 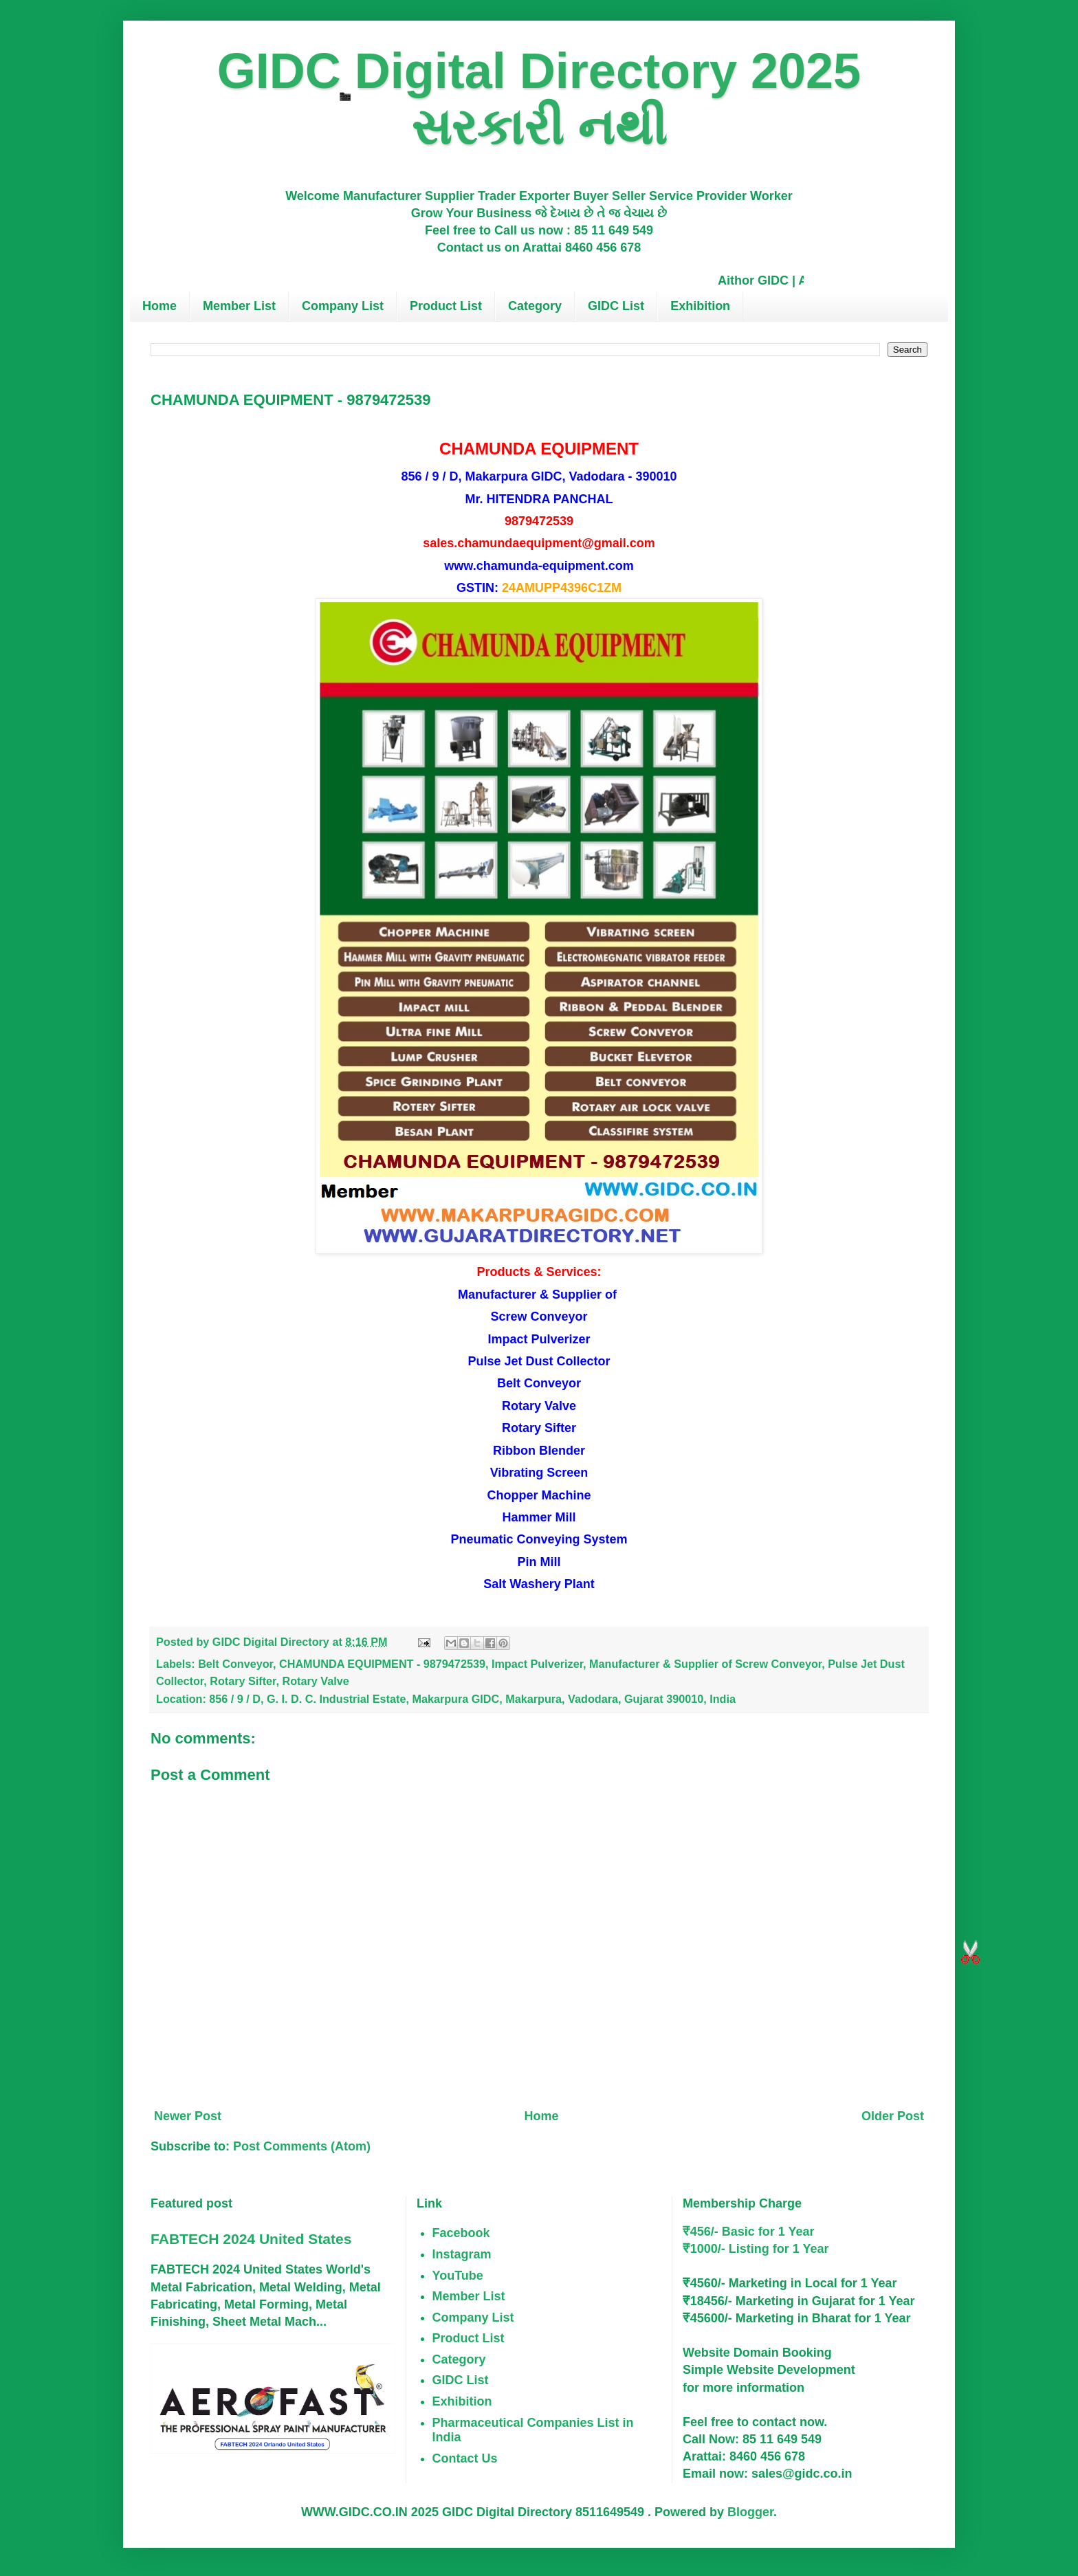 What do you see at coordinates (345, 97) in the screenshot?
I see `open your movies folder` at bounding box center [345, 97].